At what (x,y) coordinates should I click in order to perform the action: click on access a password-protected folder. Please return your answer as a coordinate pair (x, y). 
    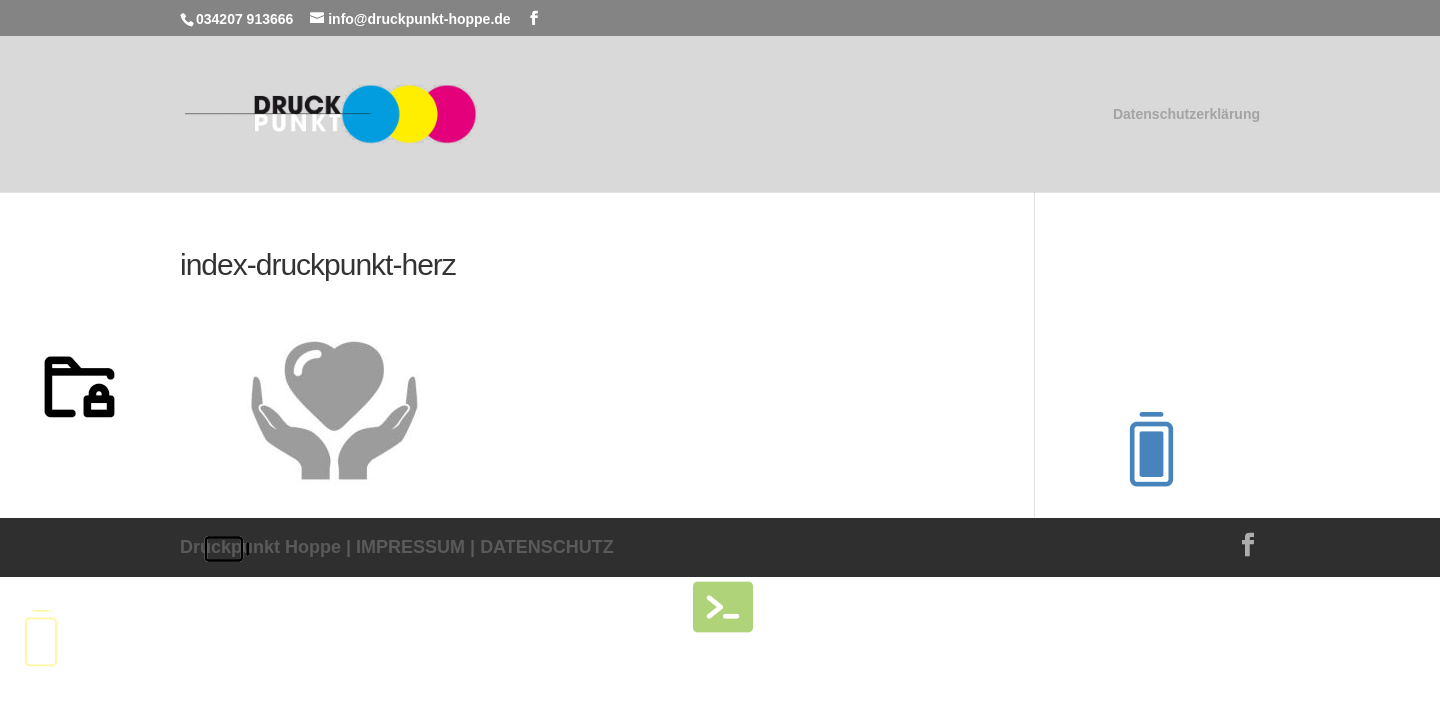
    Looking at the image, I should click on (79, 387).